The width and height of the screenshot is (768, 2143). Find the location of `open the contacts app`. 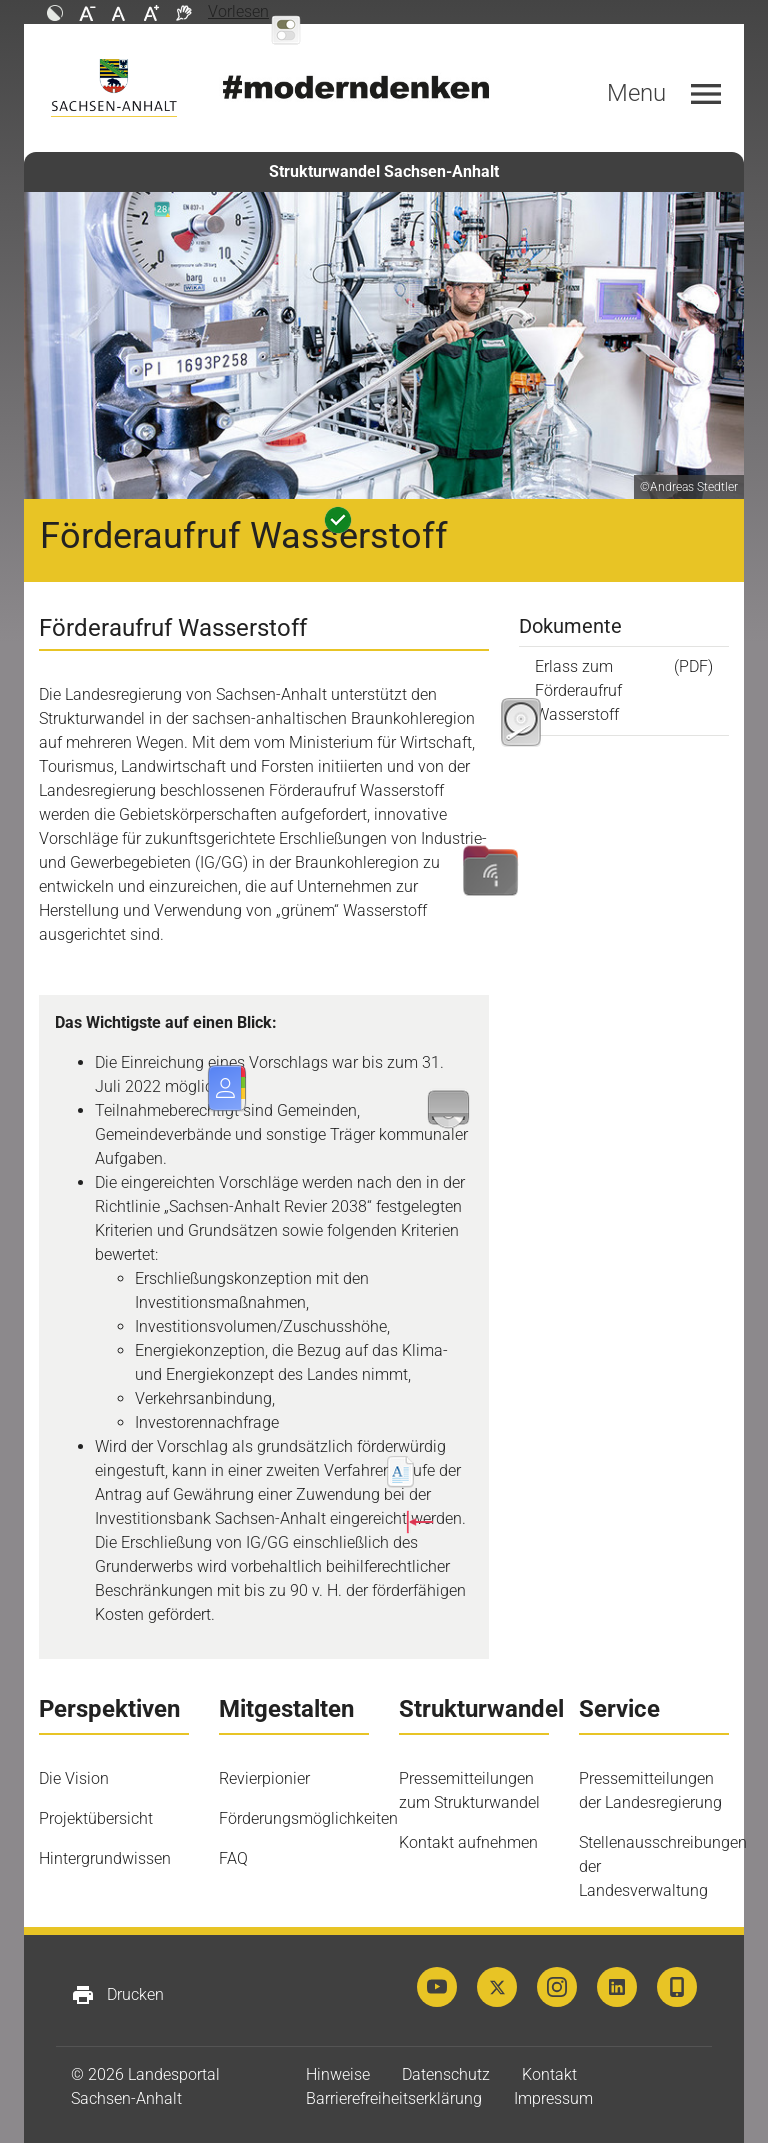

open the contacts app is located at coordinates (227, 1088).